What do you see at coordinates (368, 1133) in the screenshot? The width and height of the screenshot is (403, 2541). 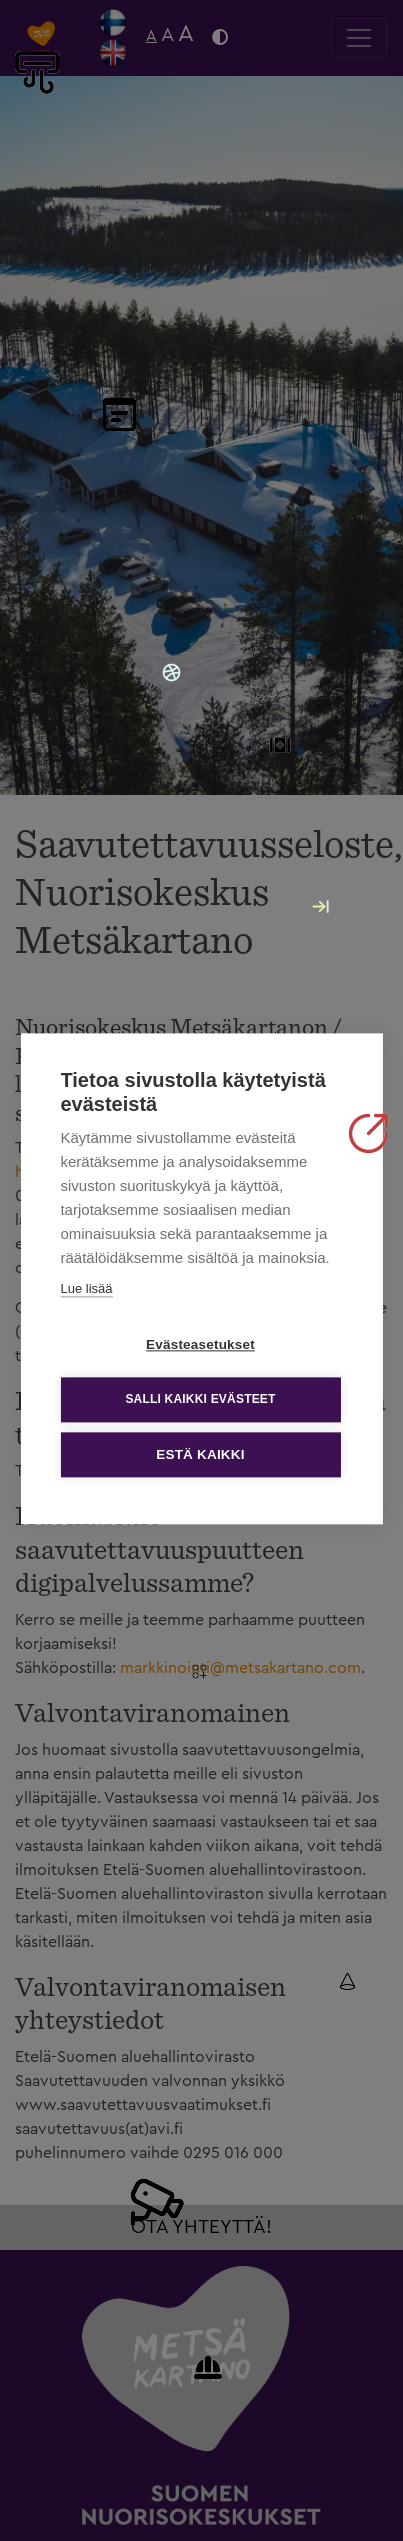 I see `open link in new tab or window` at bounding box center [368, 1133].